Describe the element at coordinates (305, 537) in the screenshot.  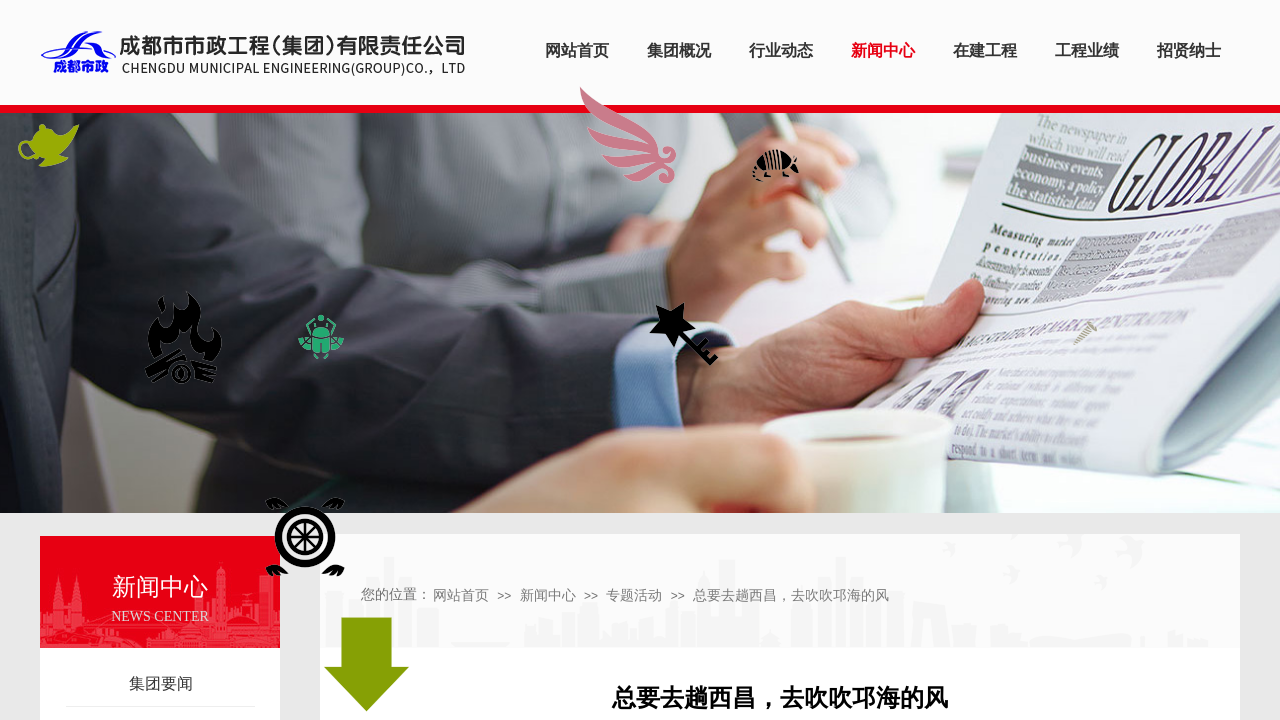
I see `tarot card: the wheel of fortune` at that location.